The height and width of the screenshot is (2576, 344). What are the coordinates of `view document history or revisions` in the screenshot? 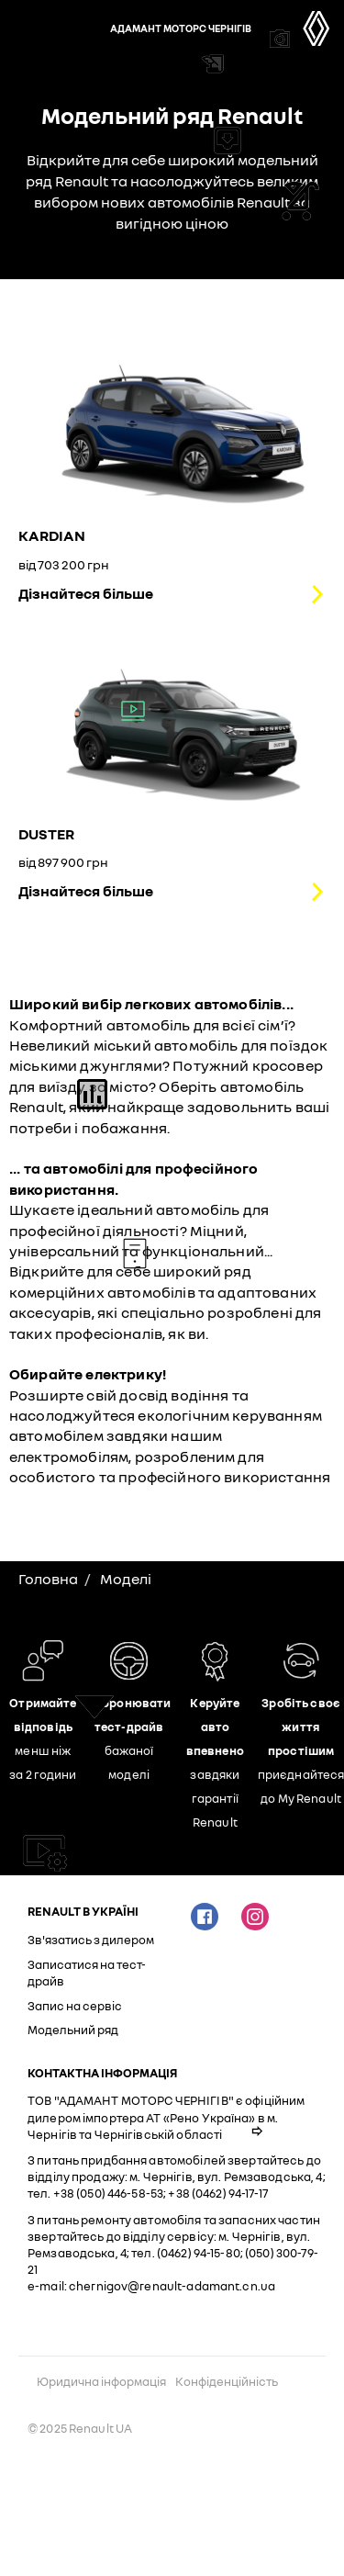 It's located at (213, 63).